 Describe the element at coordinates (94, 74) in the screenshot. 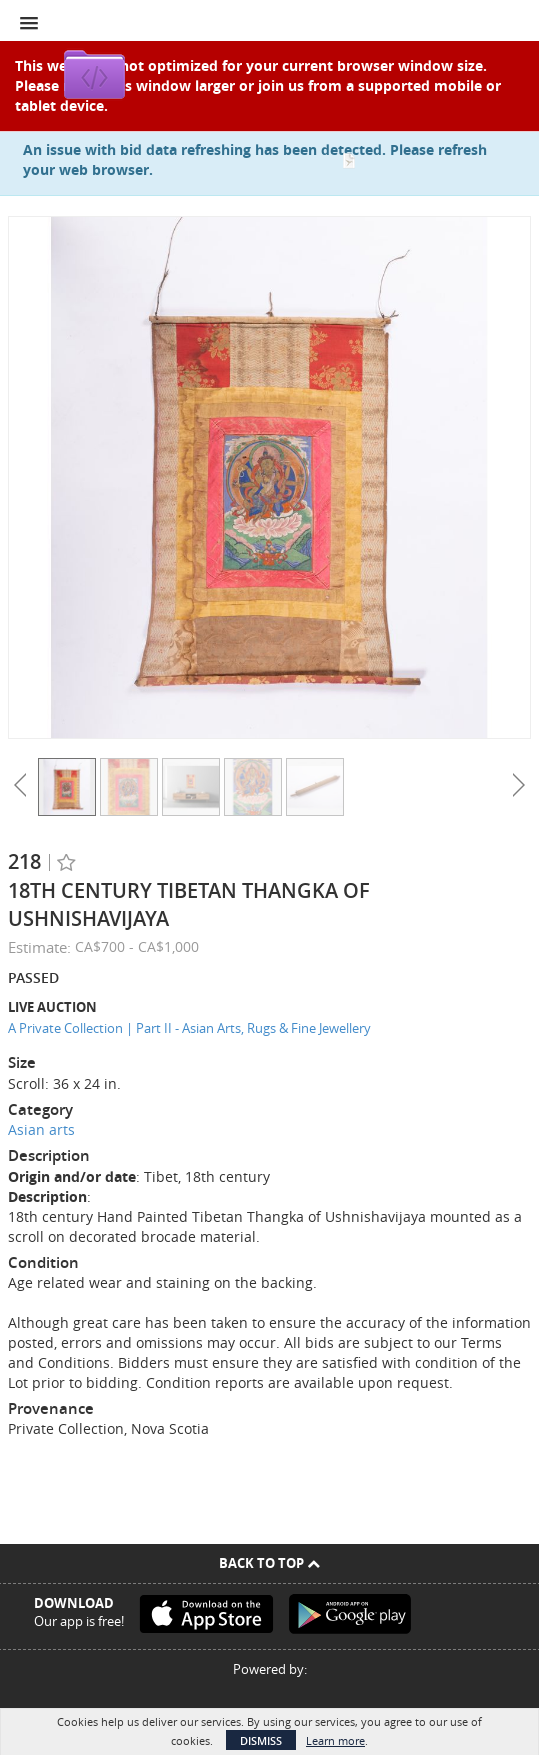

I see `open your code projects folder` at that location.